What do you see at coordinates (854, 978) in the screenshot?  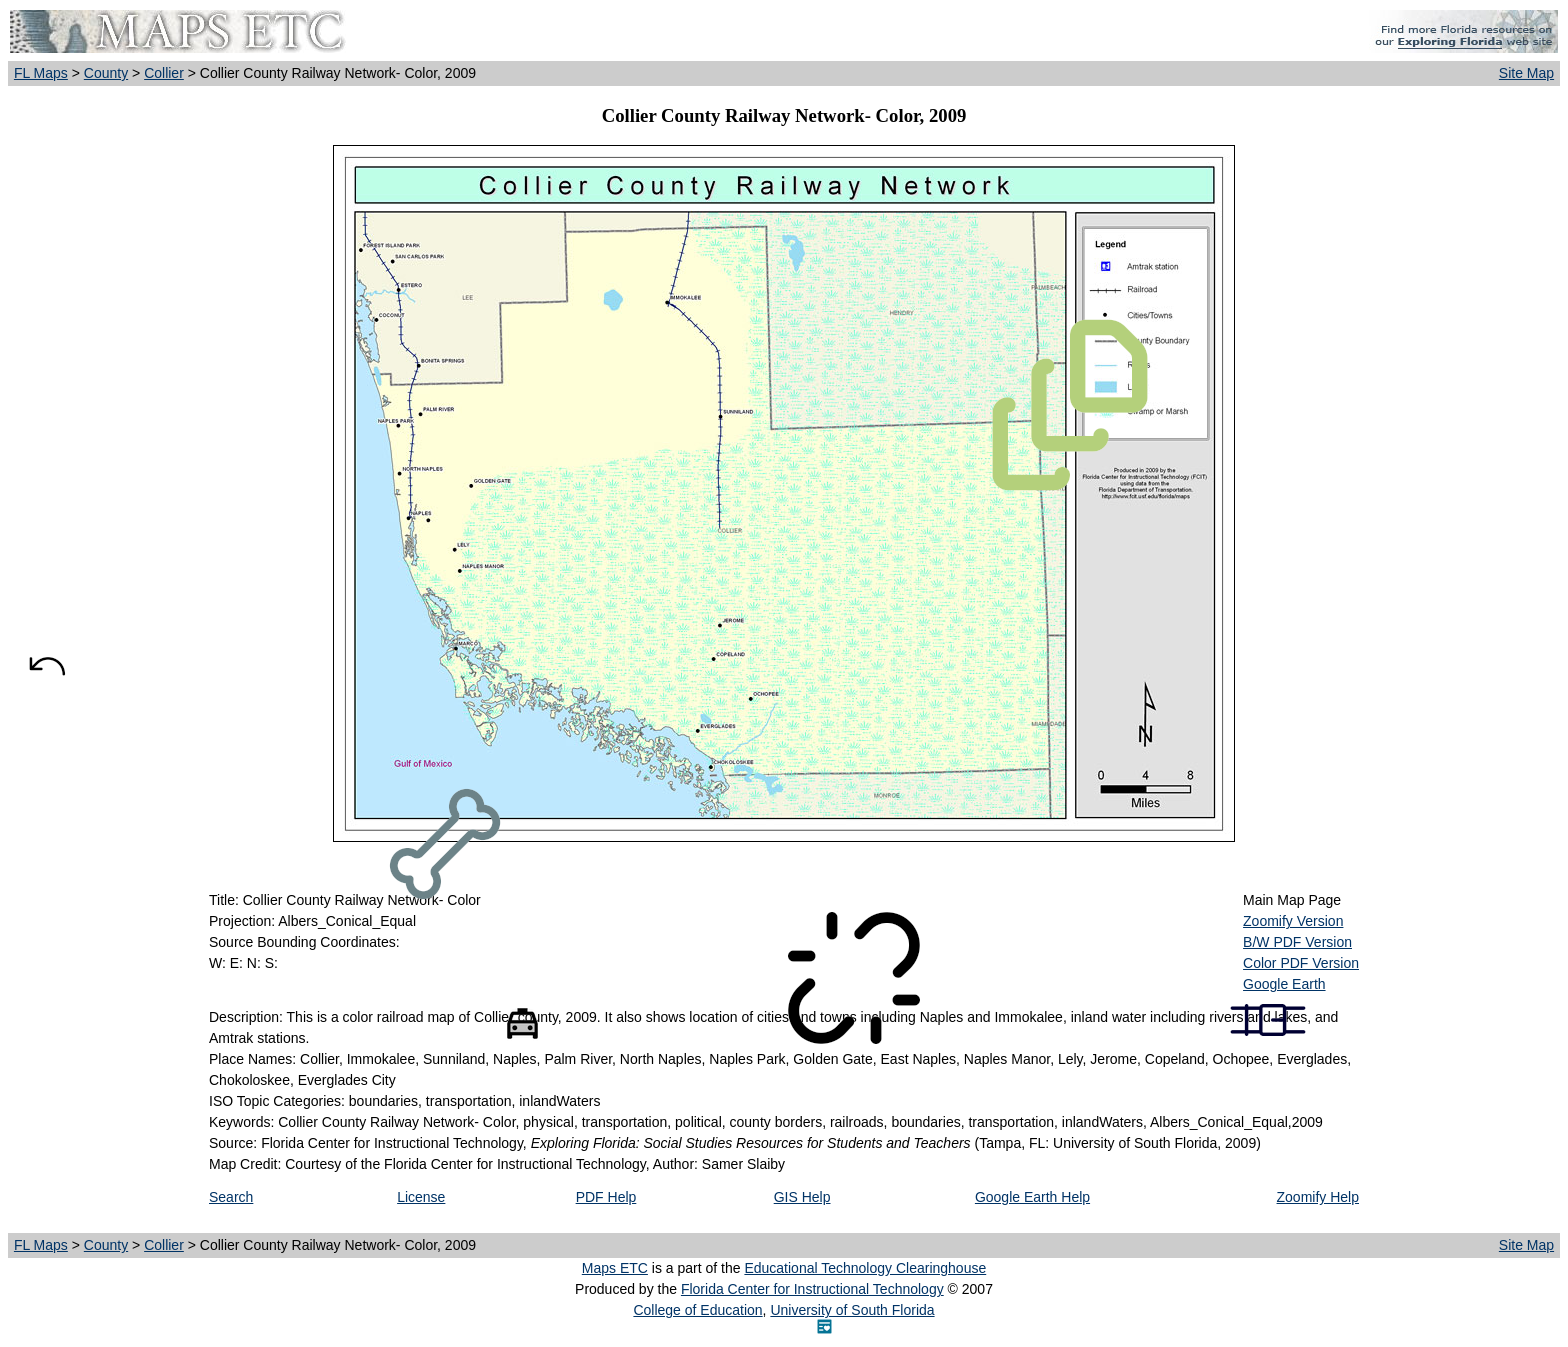 I see `unlink or disconnect a shared resource` at bounding box center [854, 978].